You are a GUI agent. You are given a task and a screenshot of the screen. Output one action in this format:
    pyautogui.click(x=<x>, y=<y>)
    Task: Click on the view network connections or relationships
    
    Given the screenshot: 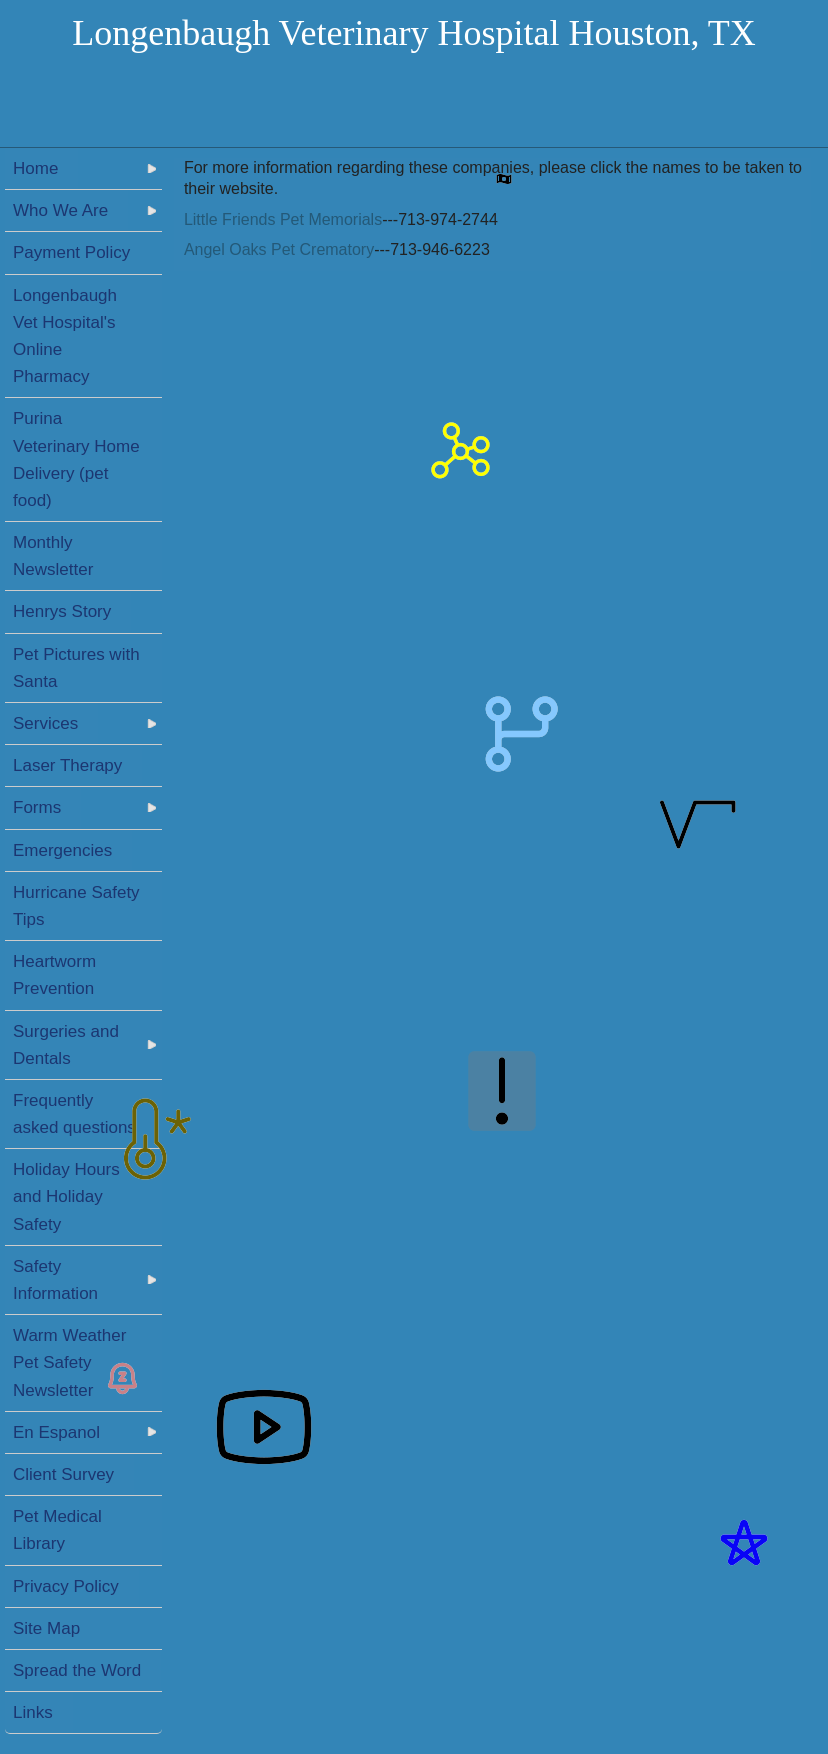 What is the action you would take?
    pyautogui.click(x=460, y=451)
    